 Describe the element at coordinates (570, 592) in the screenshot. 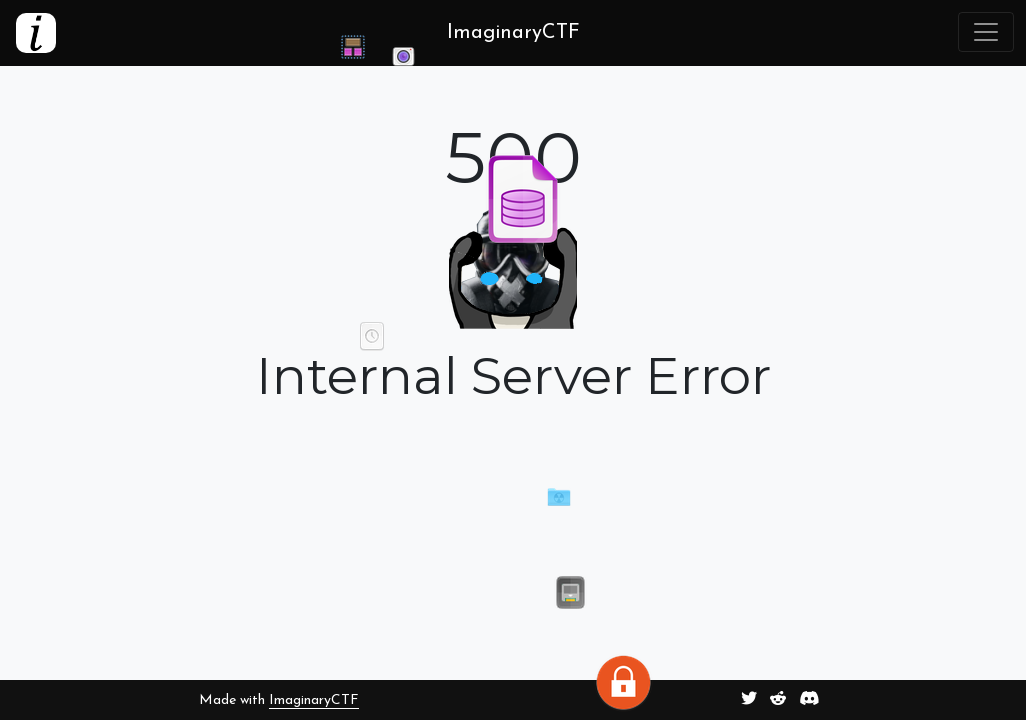

I see `sega genesis/32x rom file` at that location.